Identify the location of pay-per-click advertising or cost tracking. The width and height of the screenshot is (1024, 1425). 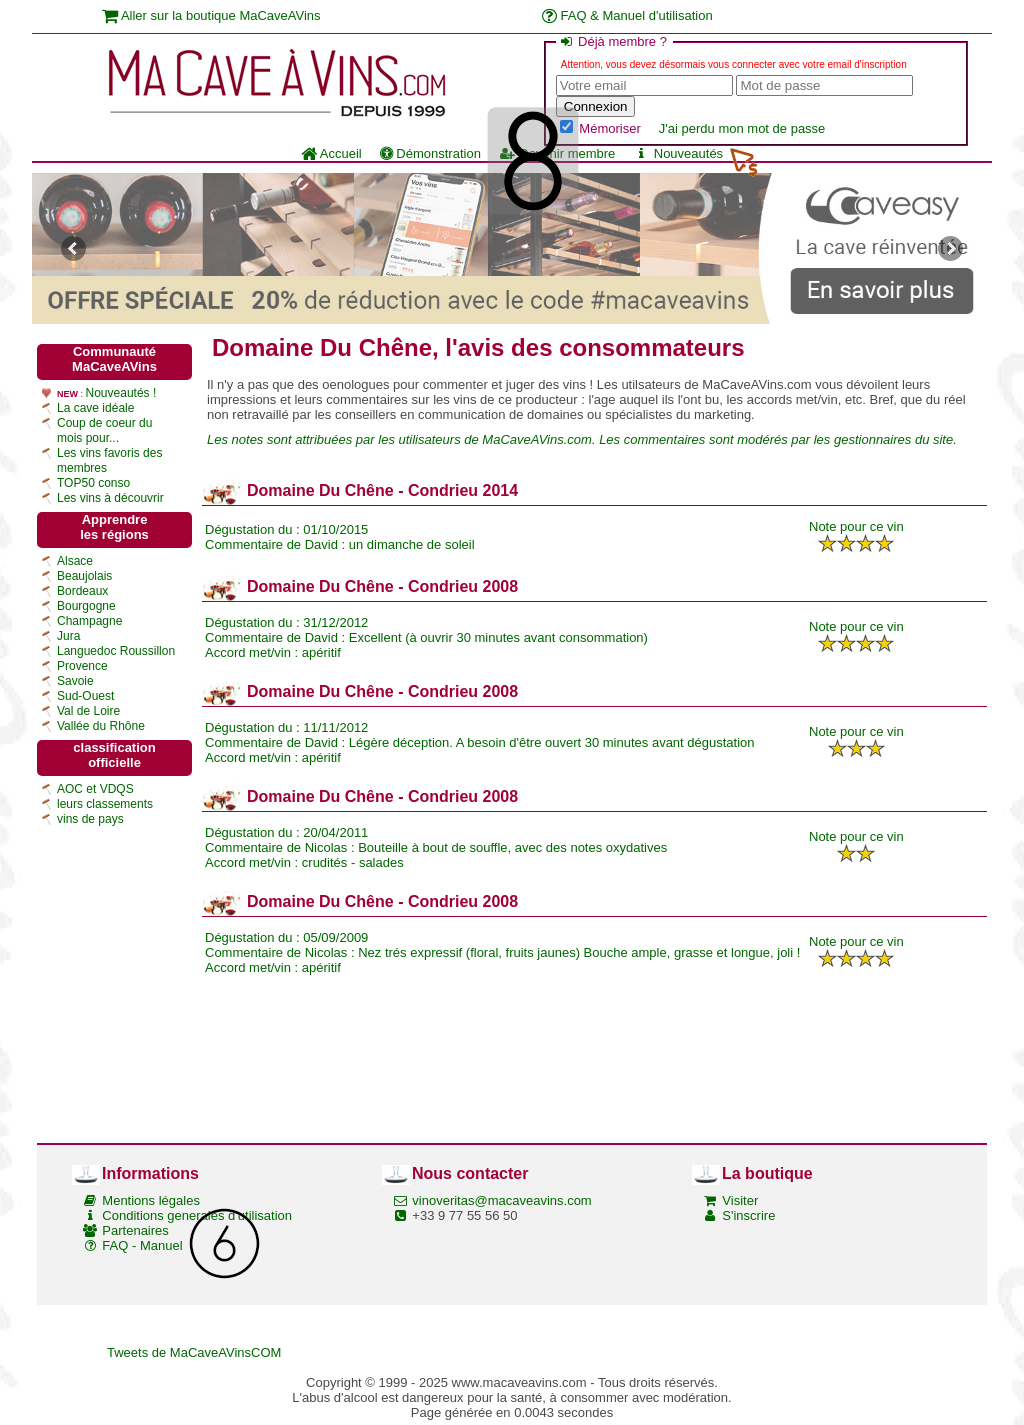
(743, 161).